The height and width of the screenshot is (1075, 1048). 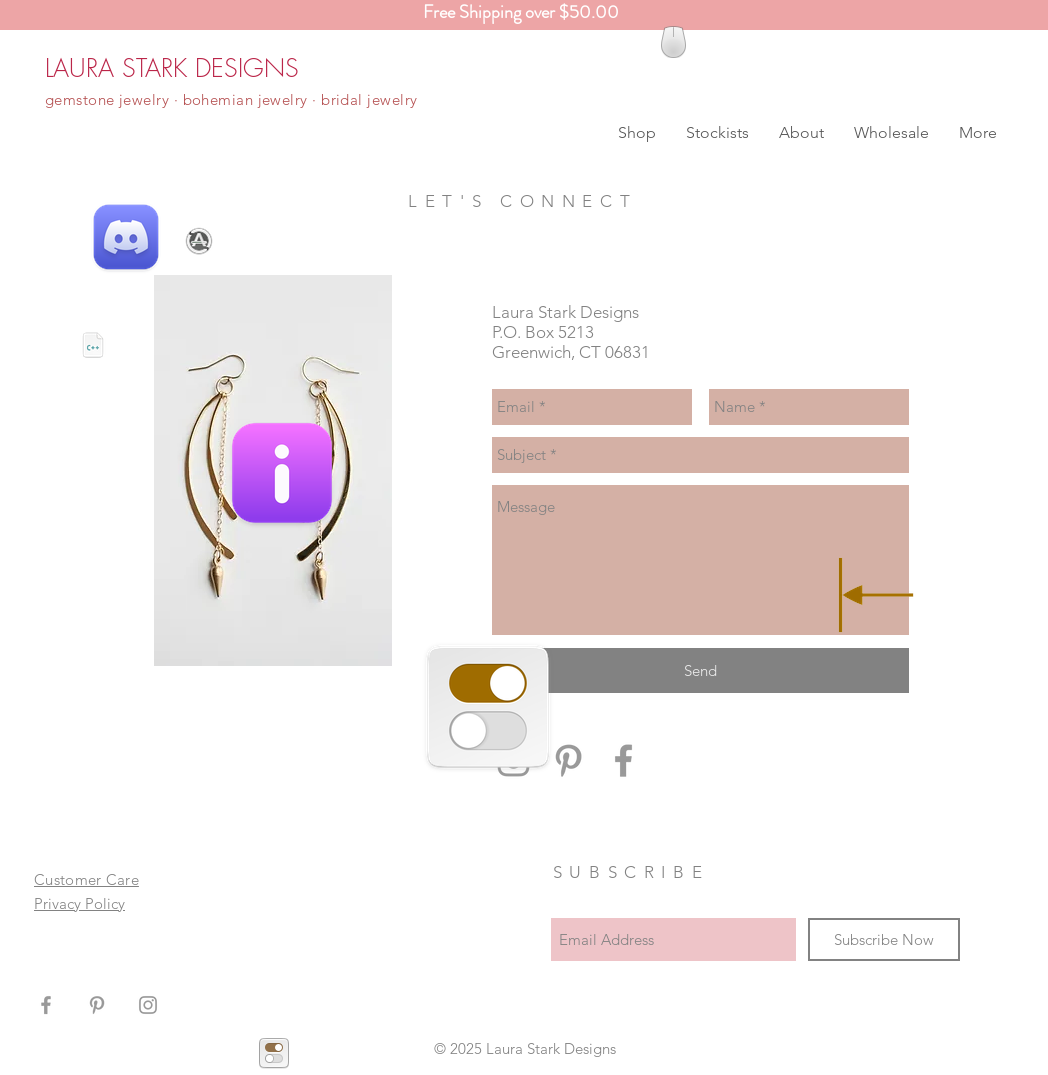 I want to click on check for available software updates, so click(x=199, y=241).